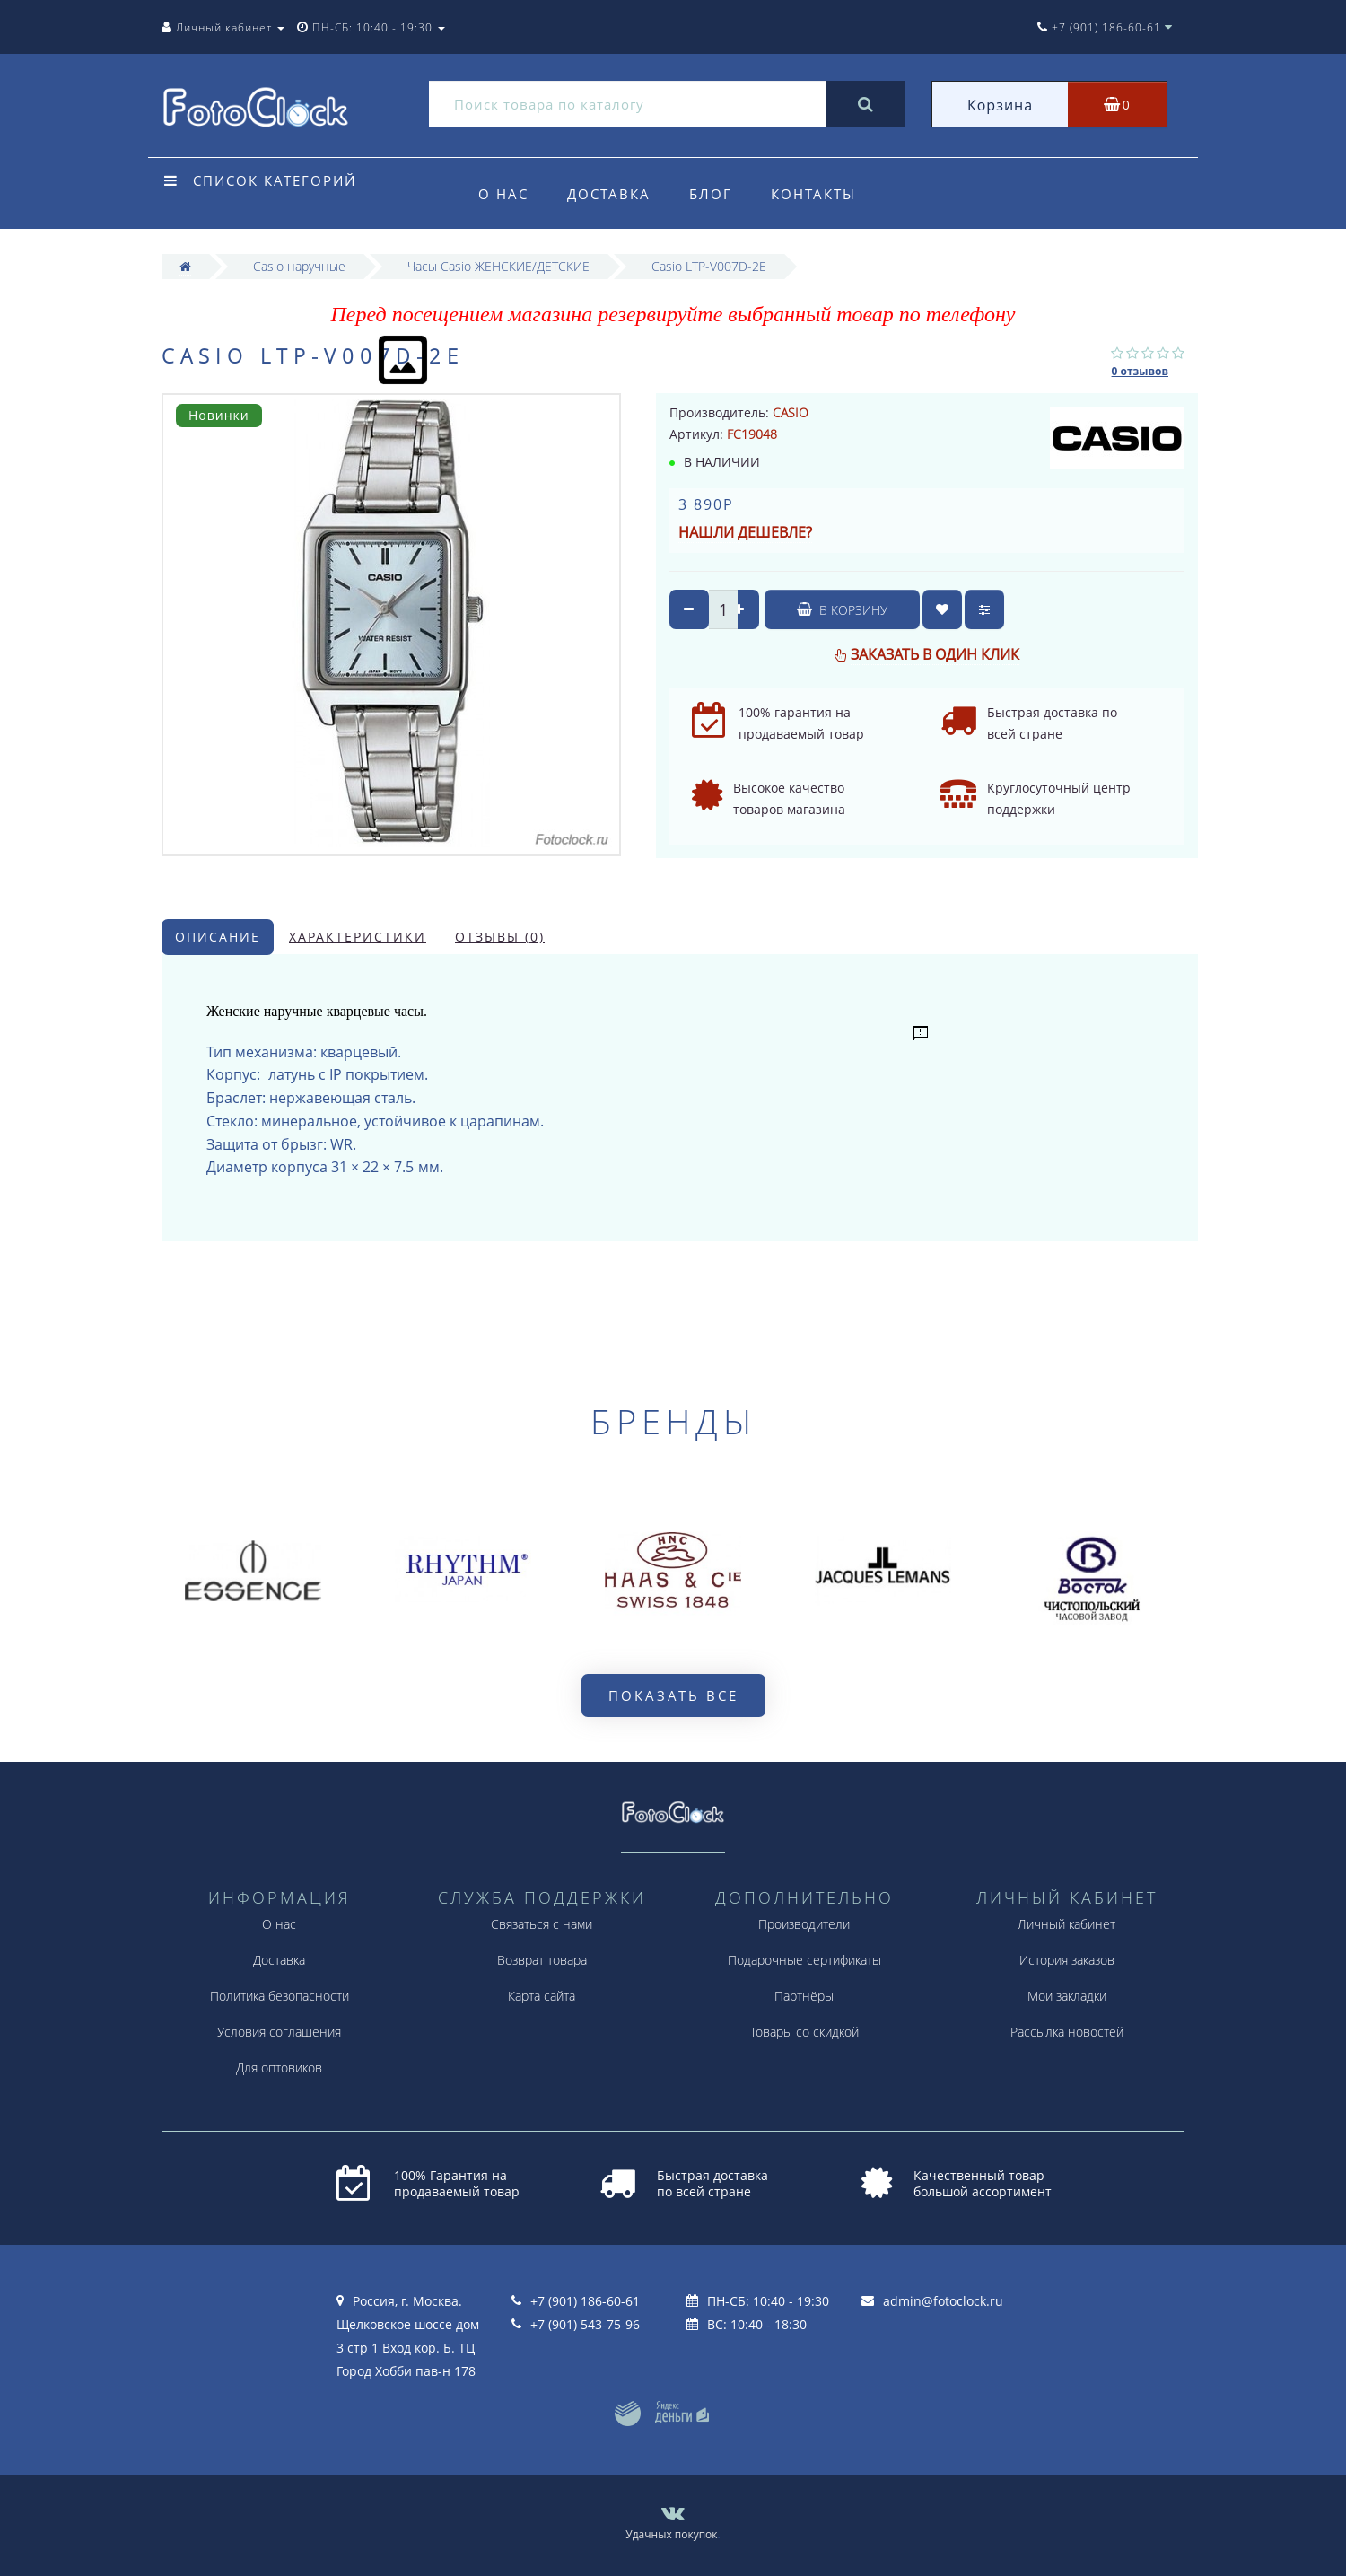 The width and height of the screenshot is (1346, 2576). What do you see at coordinates (920, 1033) in the screenshot?
I see `submit feedback or report an issue` at bounding box center [920, 1033].